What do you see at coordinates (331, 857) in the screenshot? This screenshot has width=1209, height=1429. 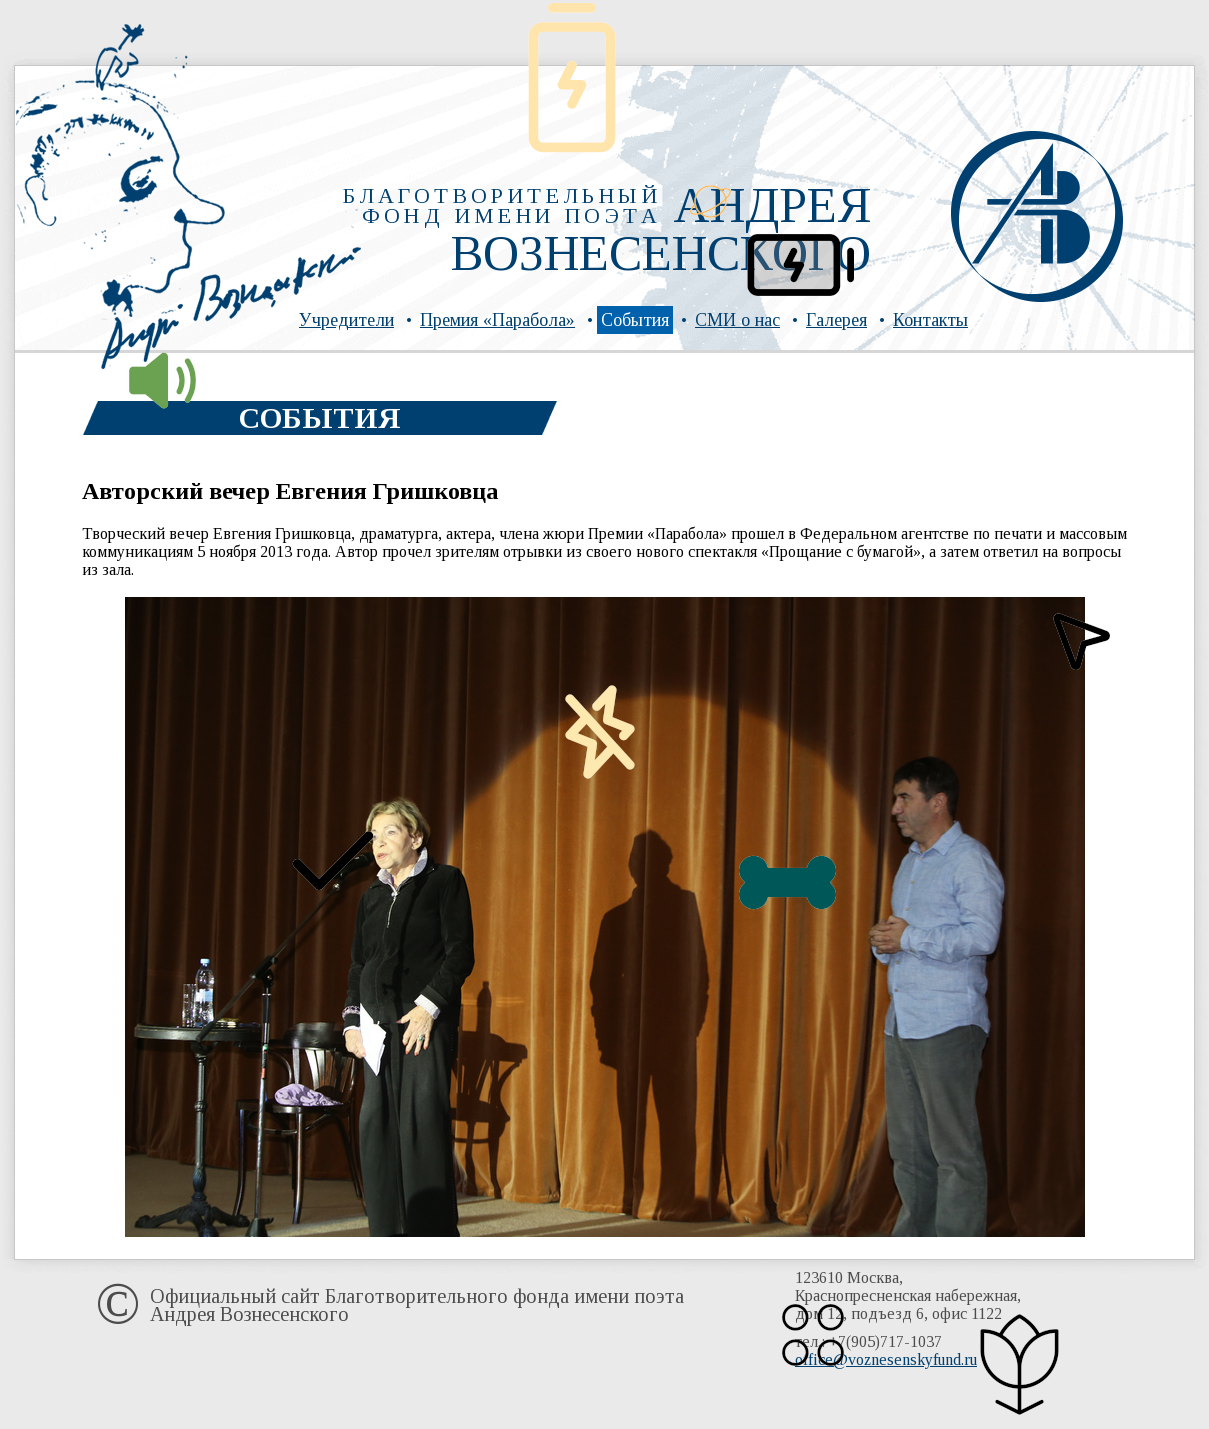 I see `confirm or submit an action` at bounding box center [331, 857].